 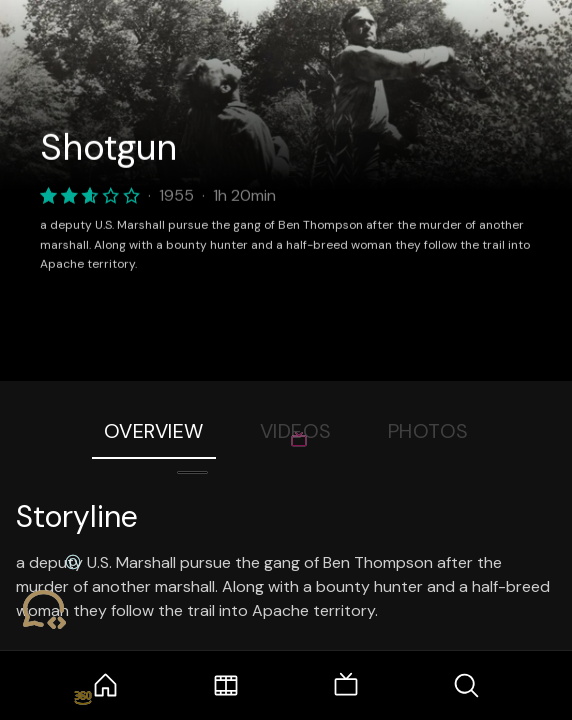 What do you see at coordinates (83, 698) in the screenshot?
I see `view 360-degree panoramic content` at bounding box center [83, 698].